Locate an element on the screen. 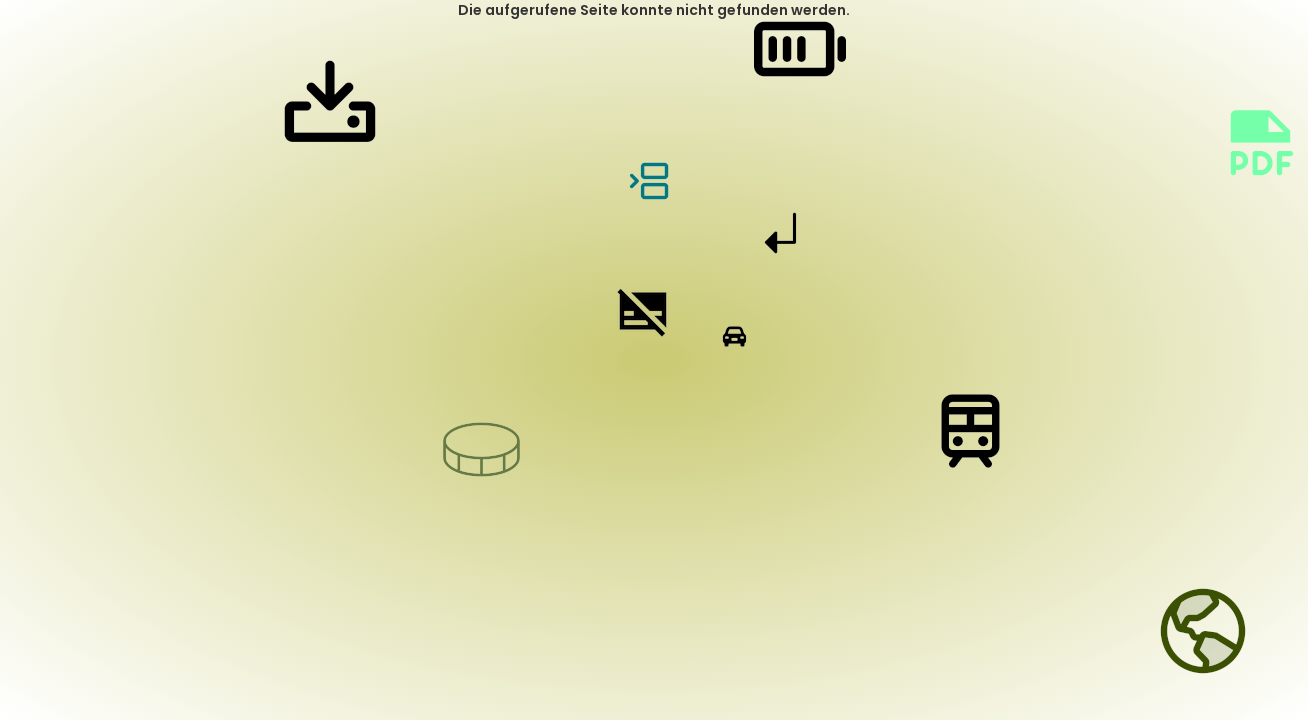  return to previous line or section is located at coordinates (782, 233).